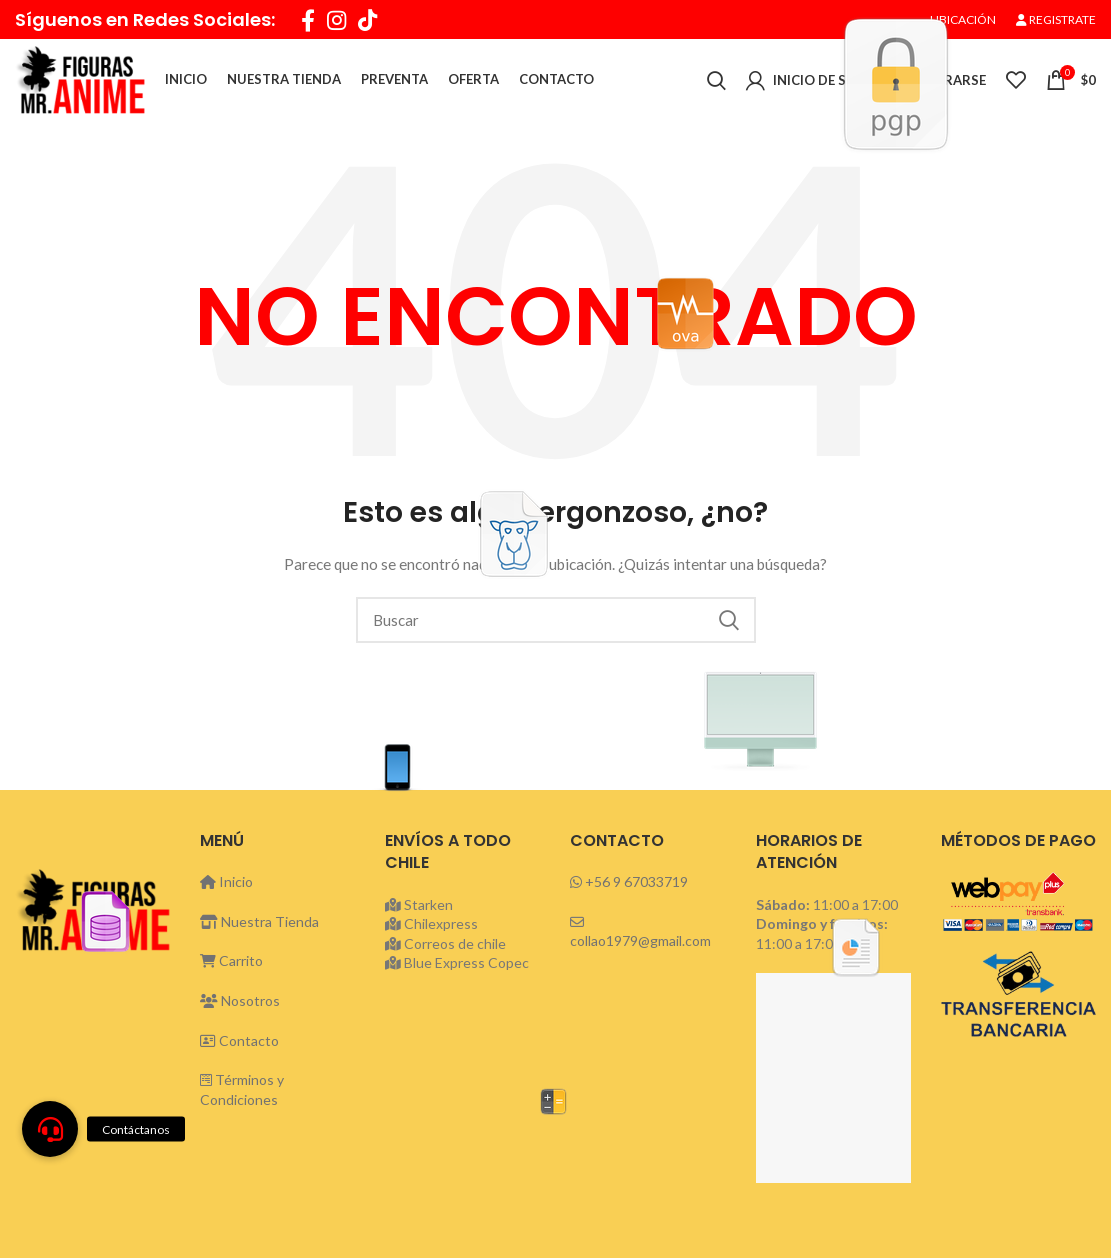  What do you see at coordinates (514, 534) in the screenshot?
I see `a perl programming language file` at bounding box center [514, 534].